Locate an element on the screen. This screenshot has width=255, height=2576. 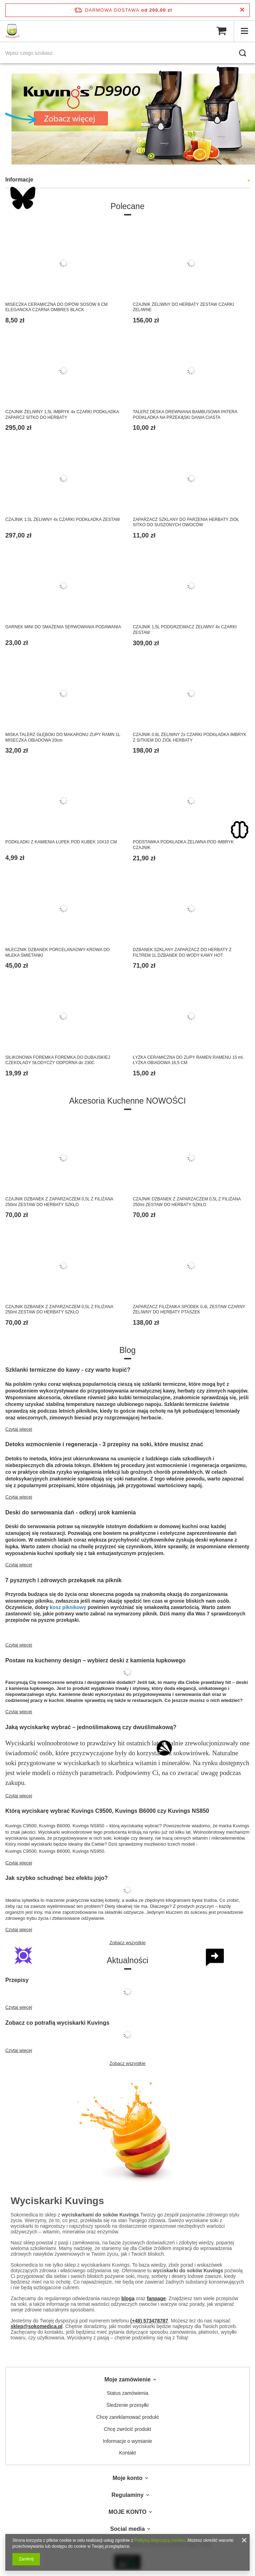
forward a chat message is located at coordinates (215, 1957).